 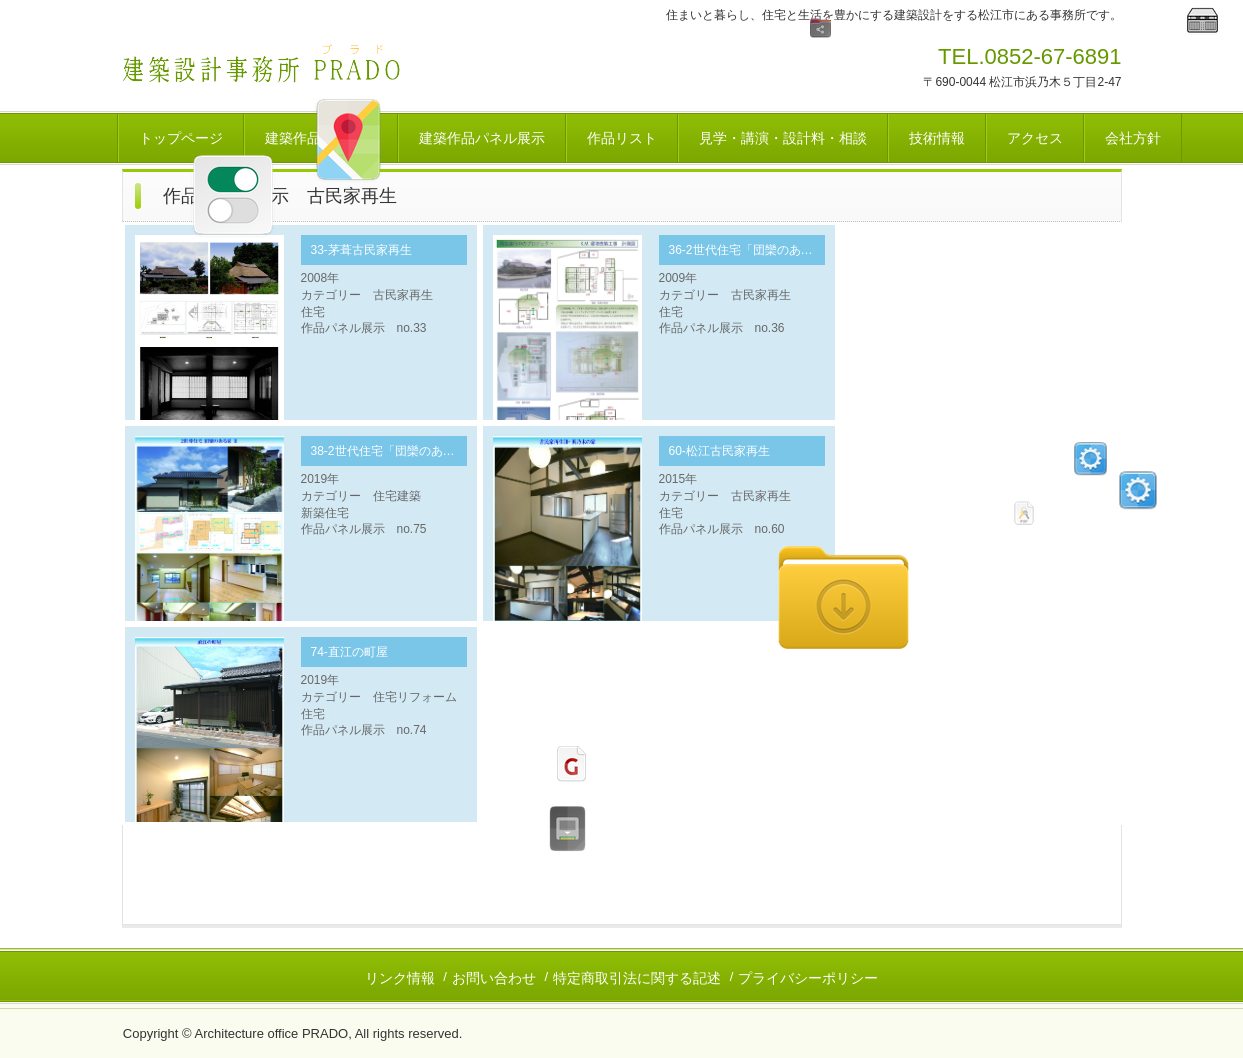 I want to click on a sega genesis ROM file, so click(x=567, y=828).